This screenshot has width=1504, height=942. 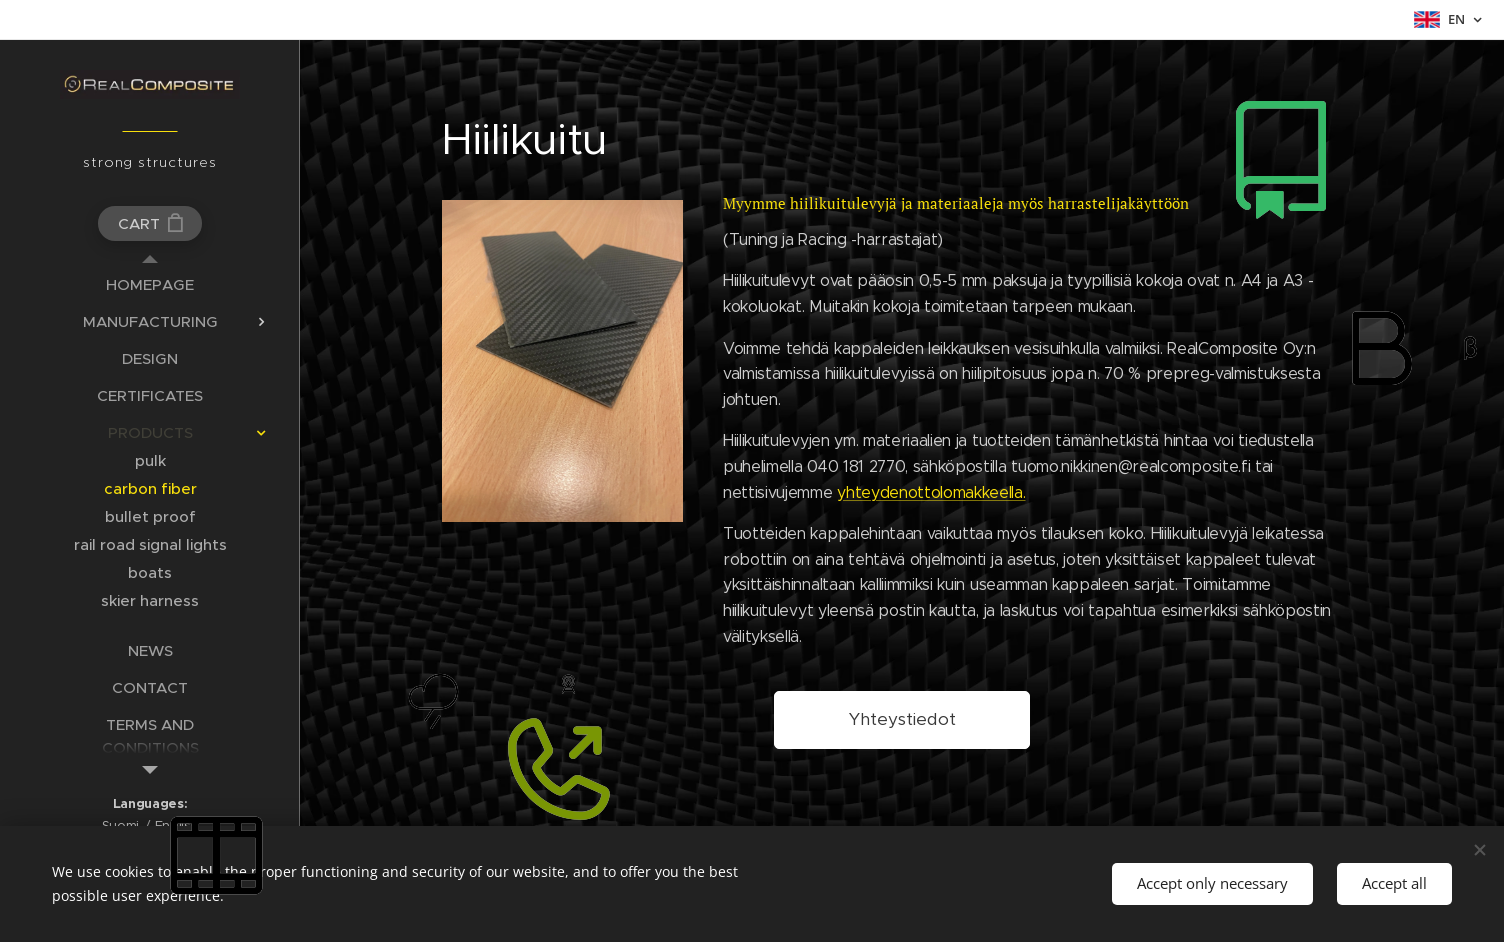 What do you see at coordinates (216, 855) in the screenshot?
I see `view video or film content` at bounding box center [216, 855].